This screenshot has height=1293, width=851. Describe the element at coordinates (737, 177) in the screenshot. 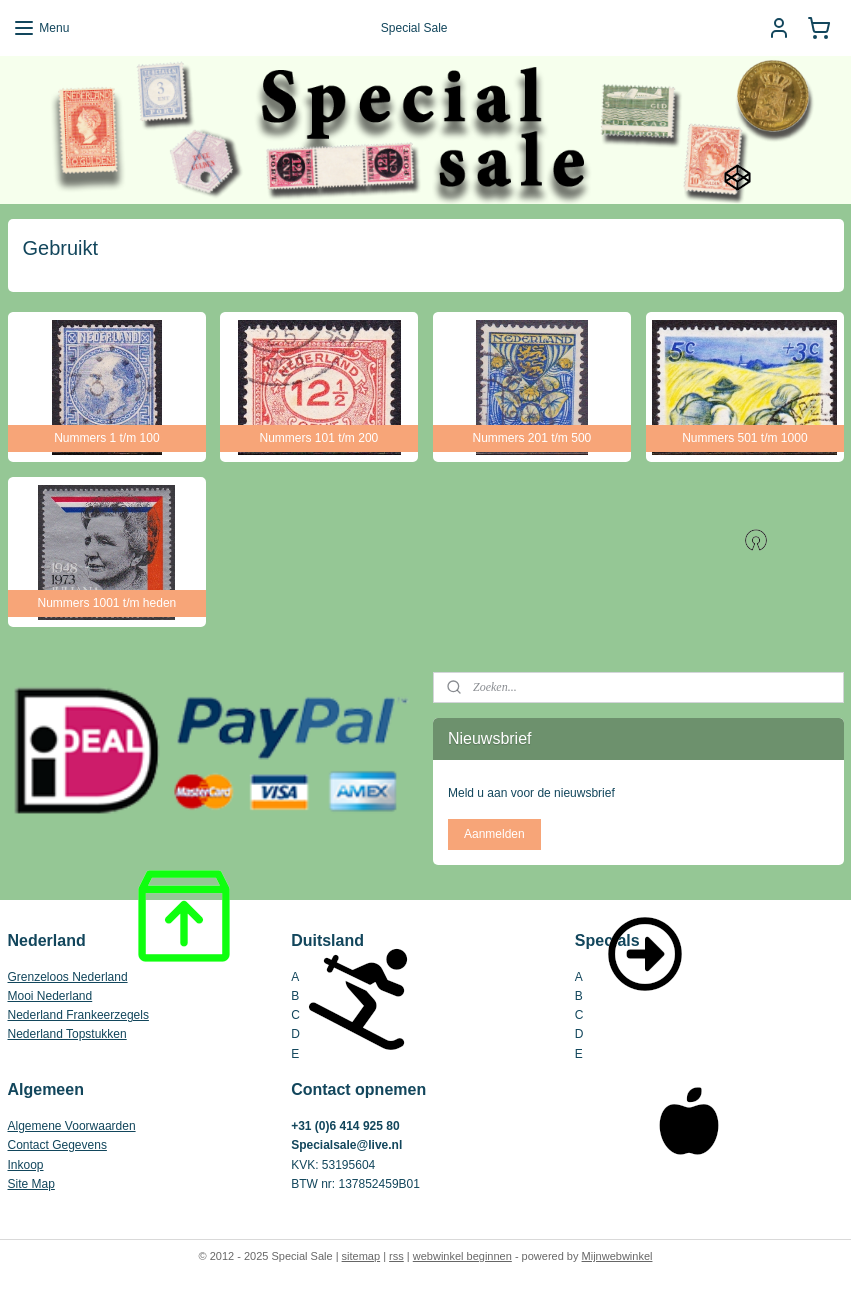

I see `codepen logo` at that location.